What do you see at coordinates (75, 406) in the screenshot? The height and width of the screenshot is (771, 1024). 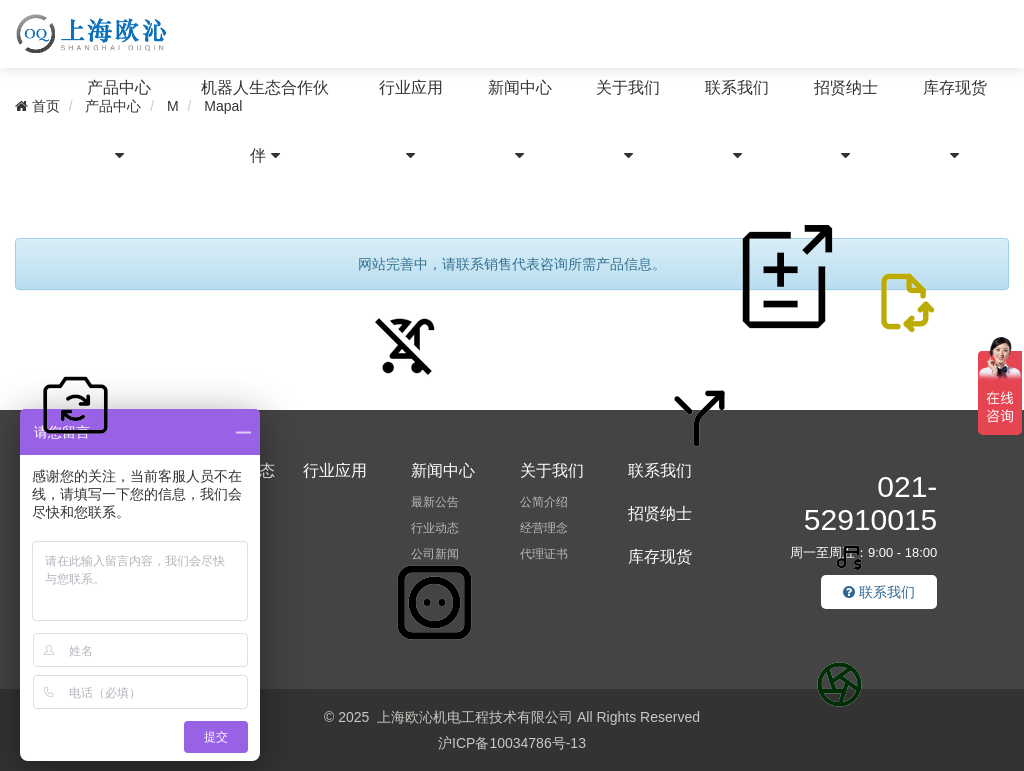 I see `switch between front and rear camera` at bounding box center [75, 406].